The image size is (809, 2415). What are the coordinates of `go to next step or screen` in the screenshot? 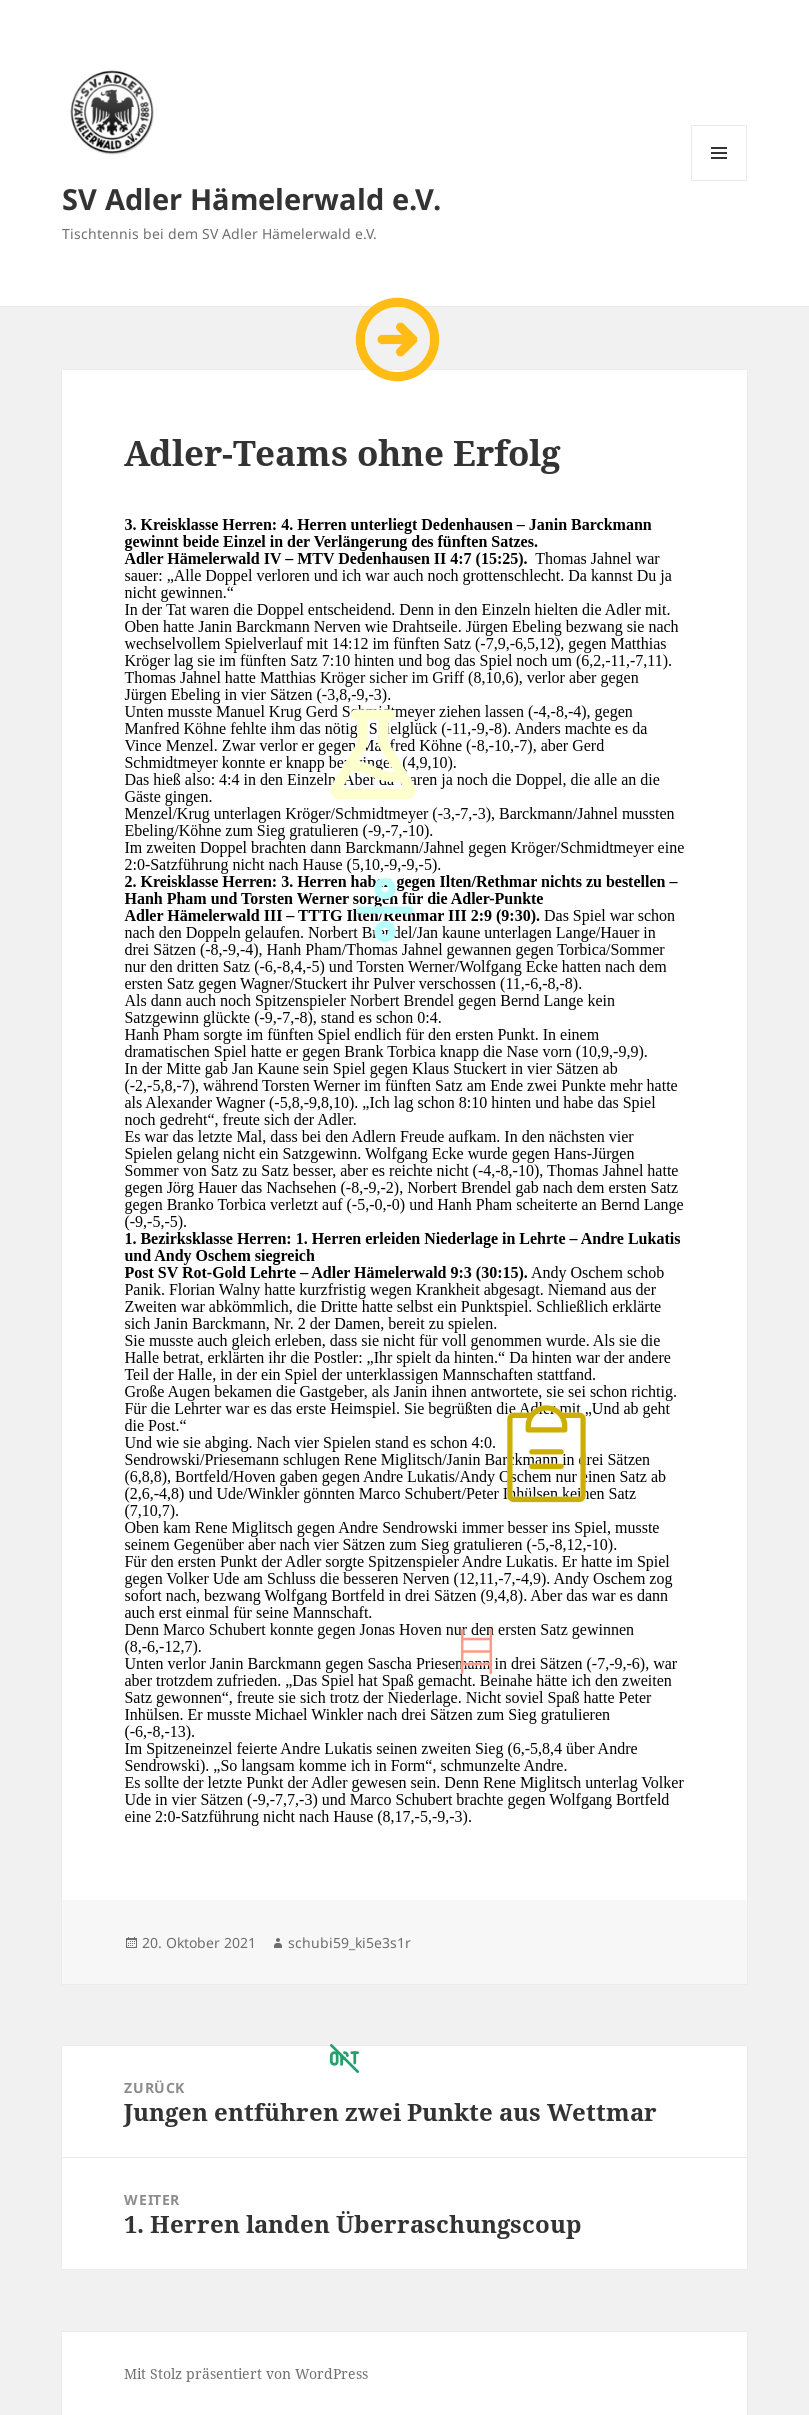 It's located at (397, 339).